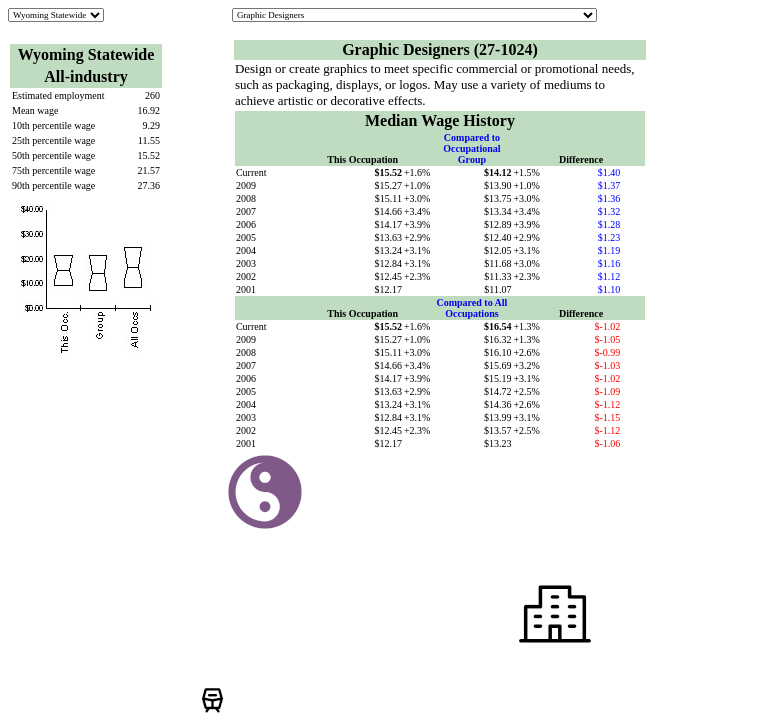 Image resolution: width=768 pixels, height=720 pixels. I want to click on view apartment or residential properties, so click(555, 614).